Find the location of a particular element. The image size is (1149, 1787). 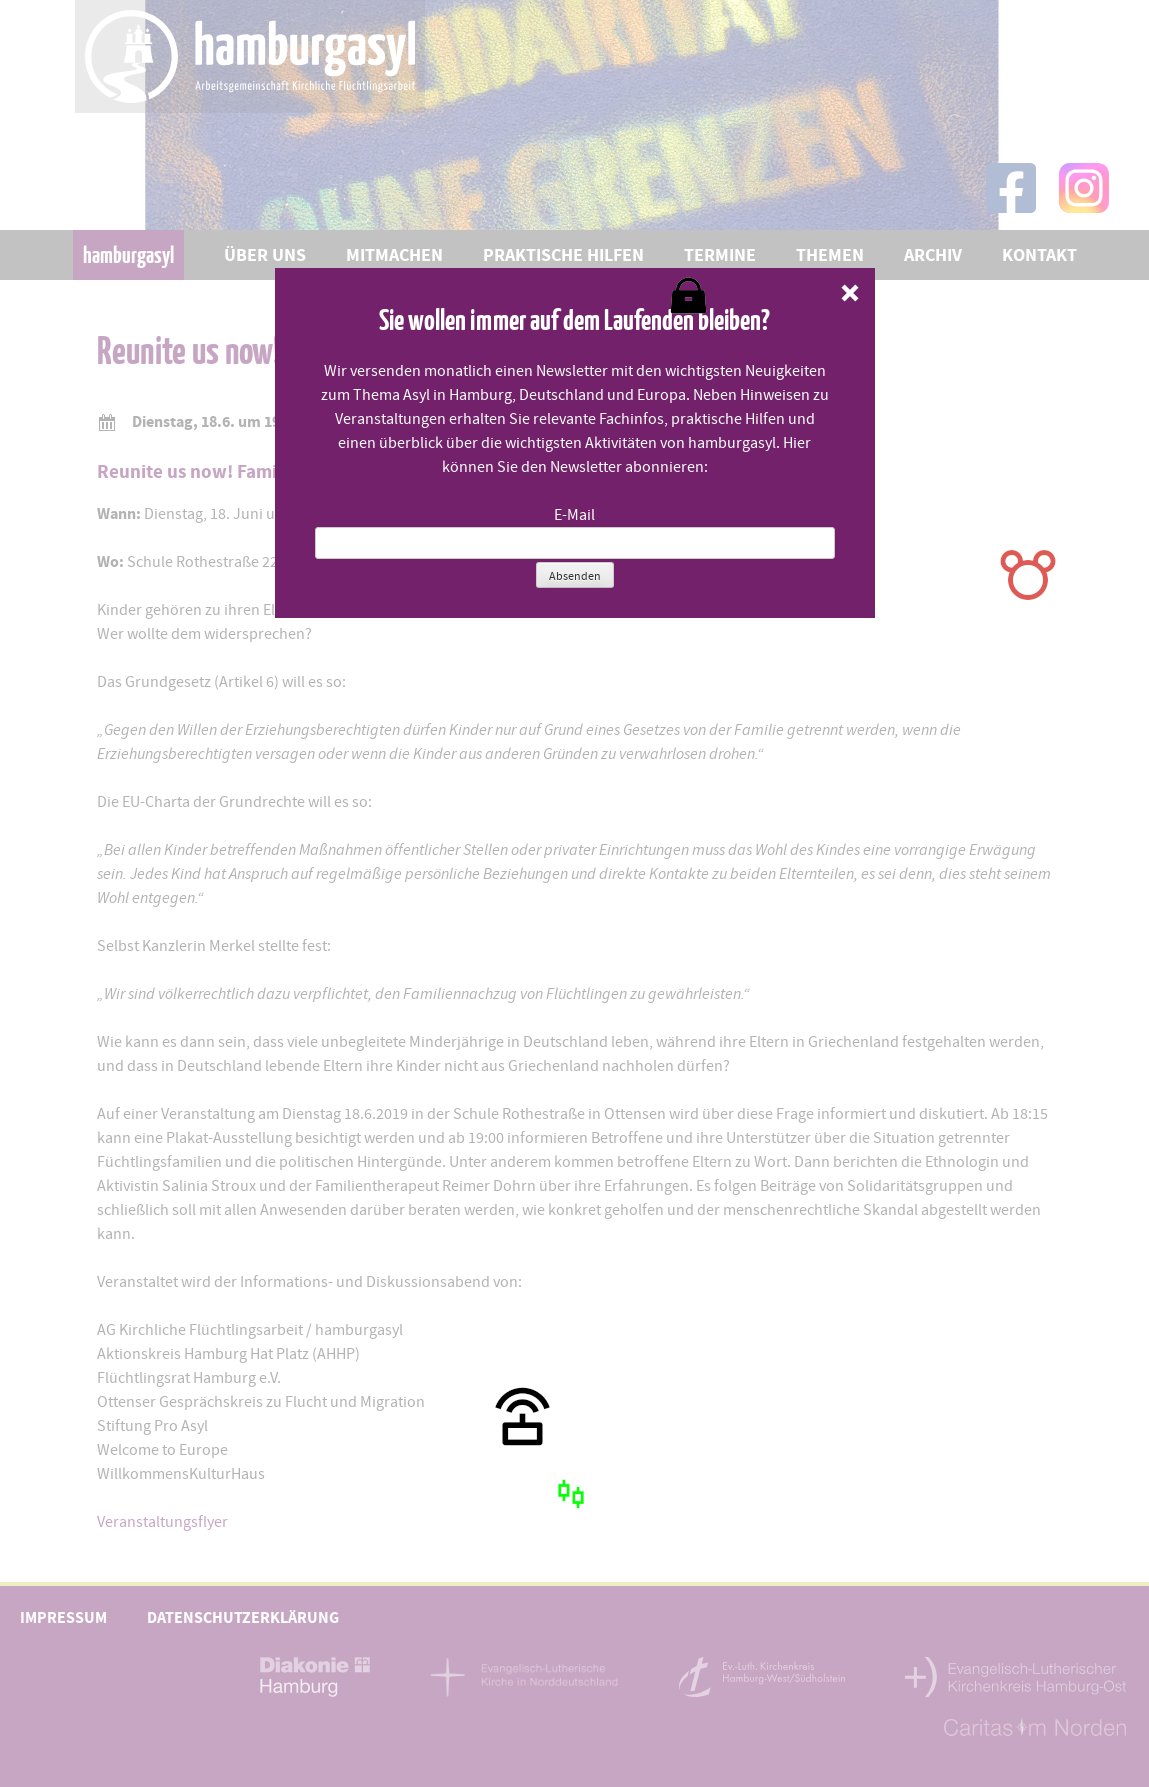

access Disney account or profile is located at coordinates (1028, 575).